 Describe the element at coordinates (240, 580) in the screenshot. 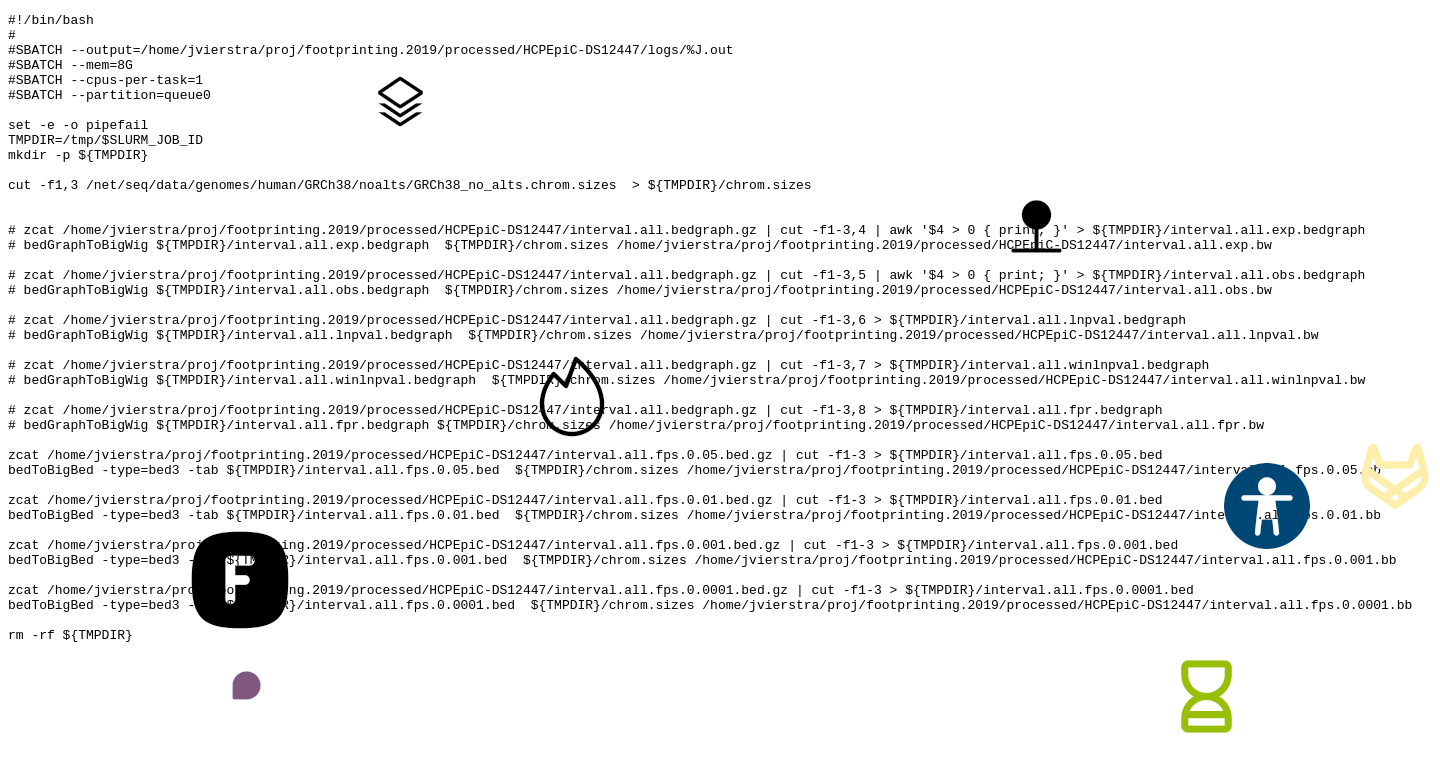

I see `facebook app or service integration` at that location.